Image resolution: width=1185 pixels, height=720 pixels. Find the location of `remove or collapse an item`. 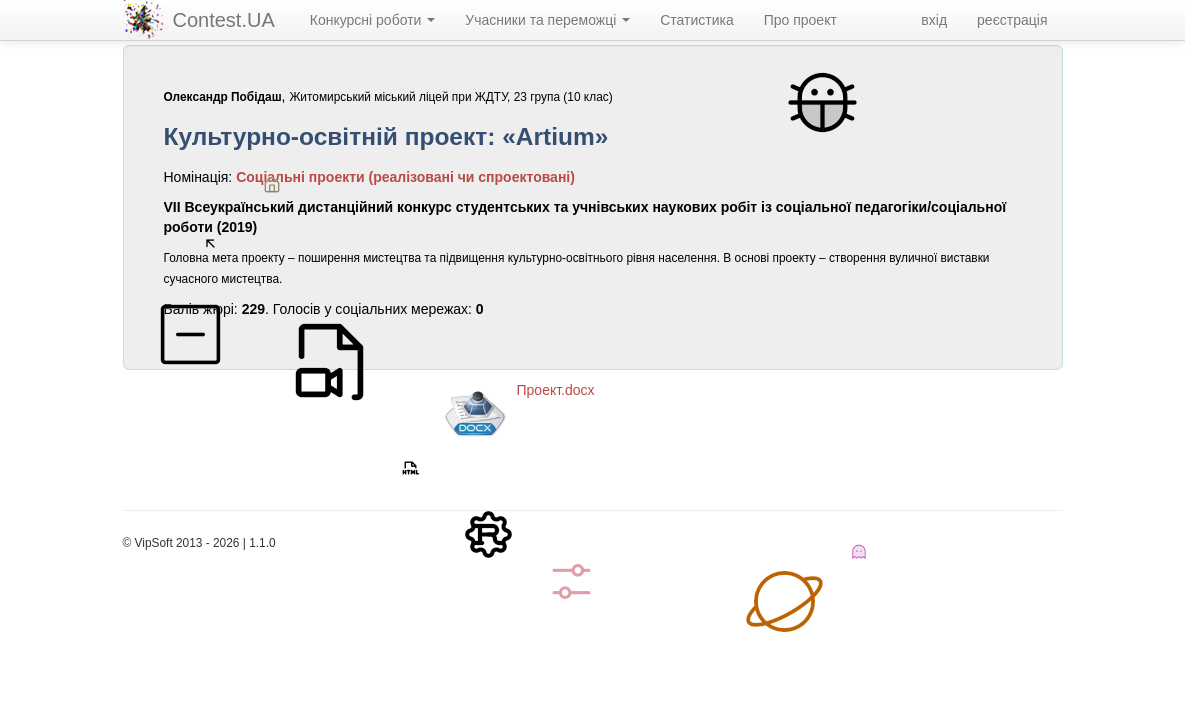

remove or collapse an item is located at coordinates (190, 334).